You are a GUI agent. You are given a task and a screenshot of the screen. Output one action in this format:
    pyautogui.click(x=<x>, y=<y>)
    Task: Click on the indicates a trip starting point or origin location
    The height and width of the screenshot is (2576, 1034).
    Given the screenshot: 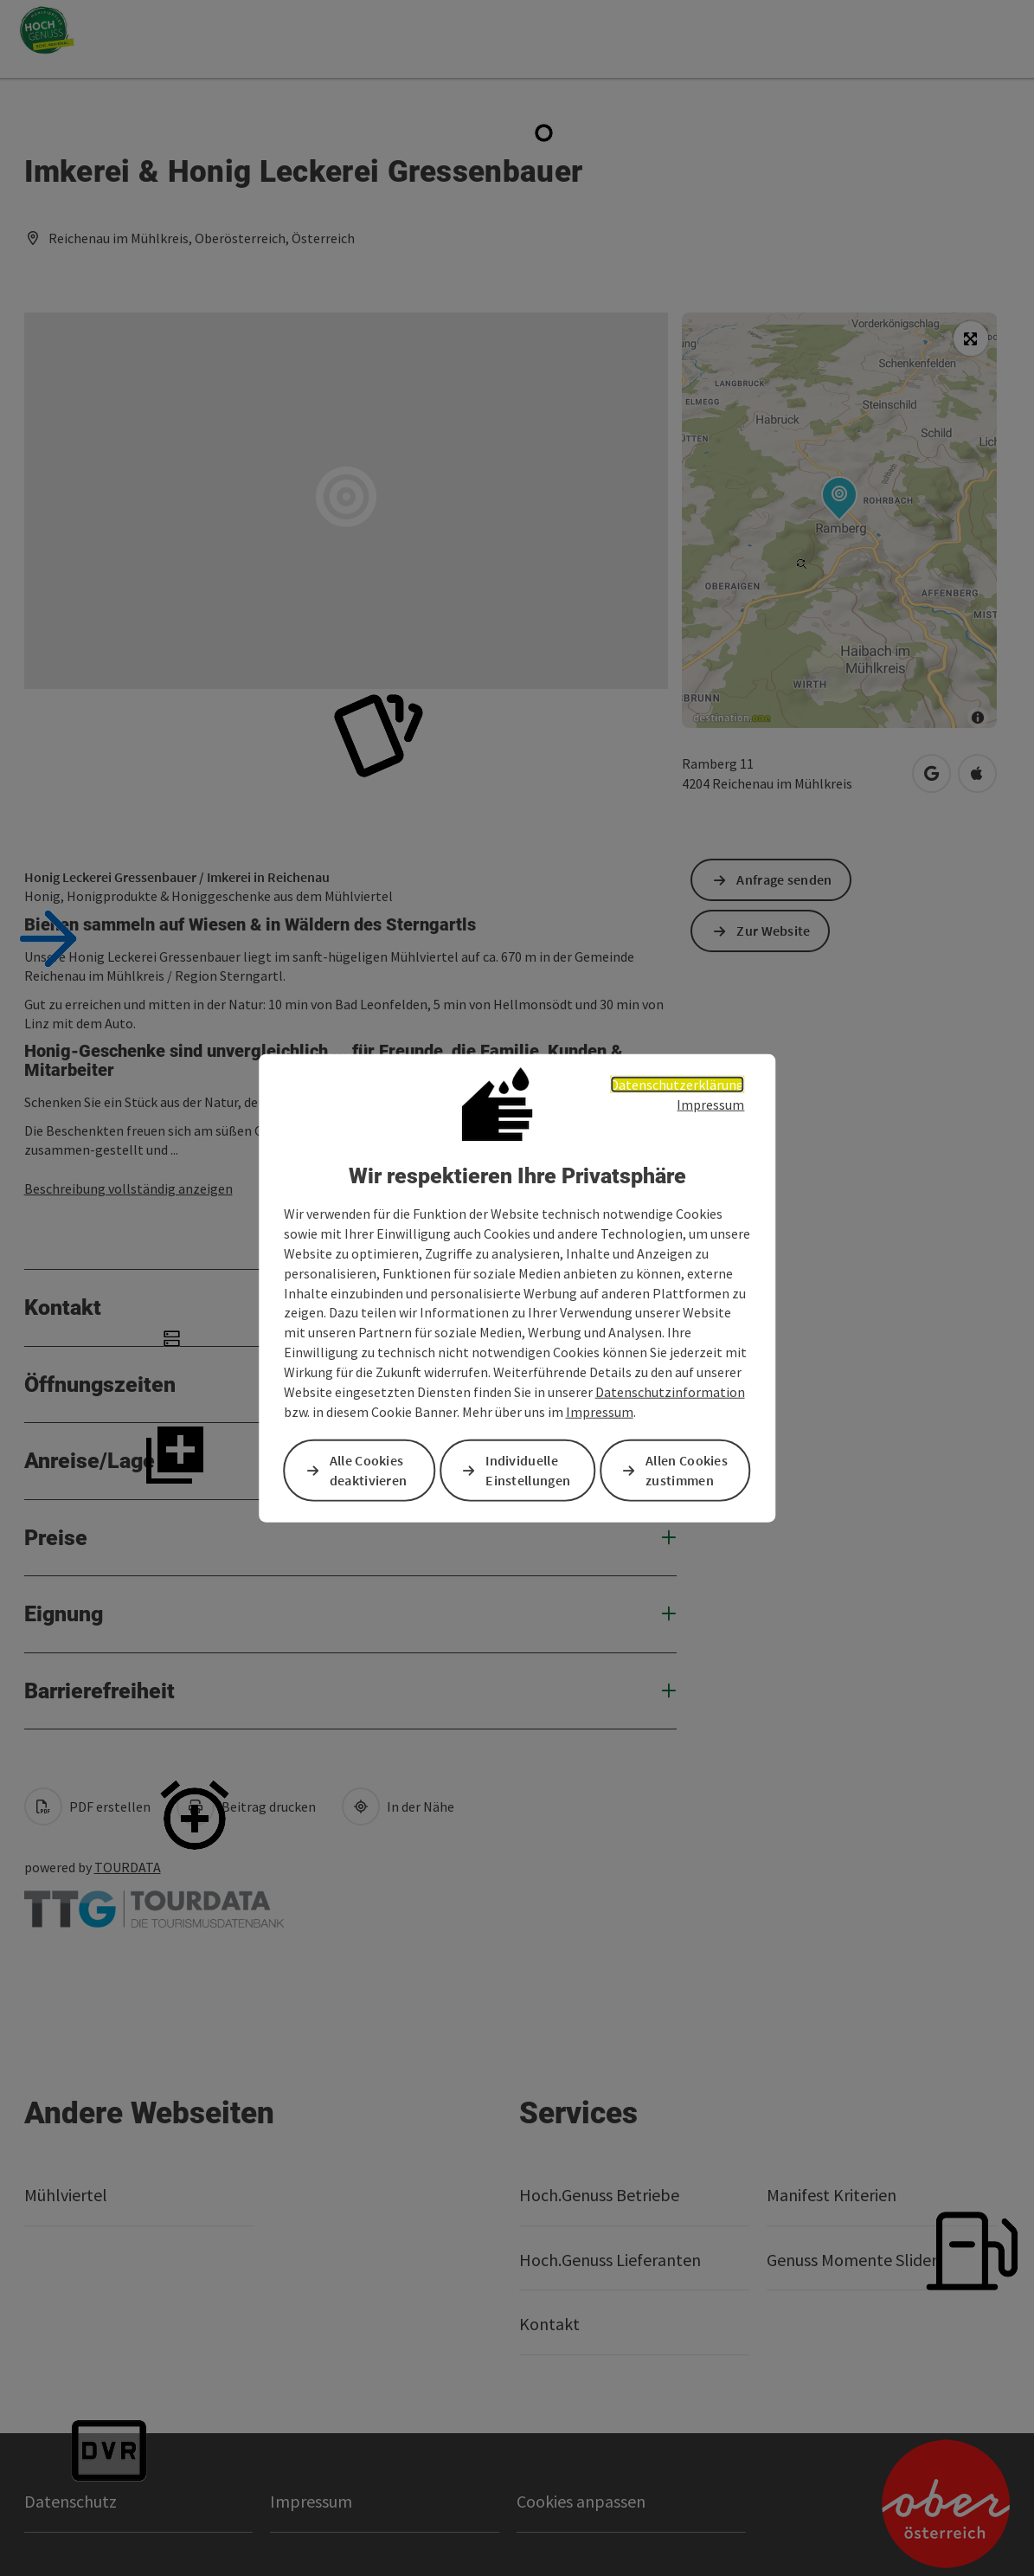 What is the action you would take?
    pyautogui.click(x=543, y=132)
    